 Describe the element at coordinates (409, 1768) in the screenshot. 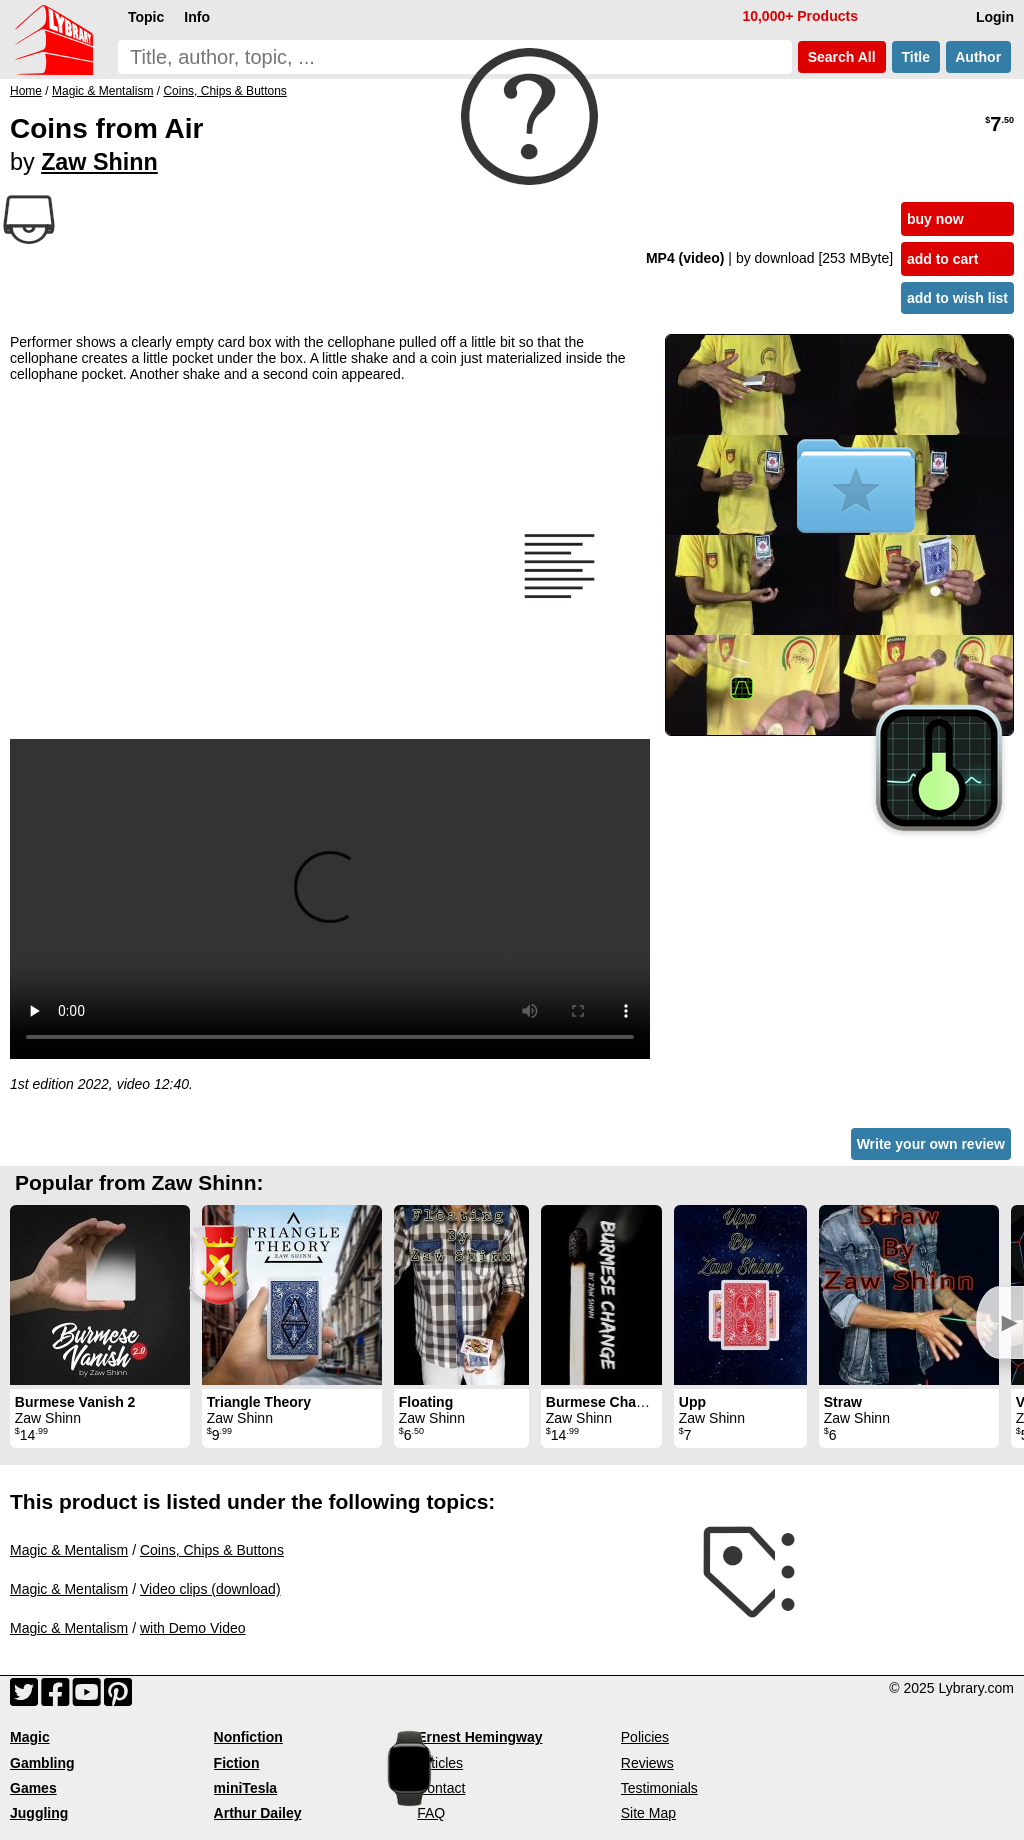

I see `apple watch series 10 device icon` at that location.